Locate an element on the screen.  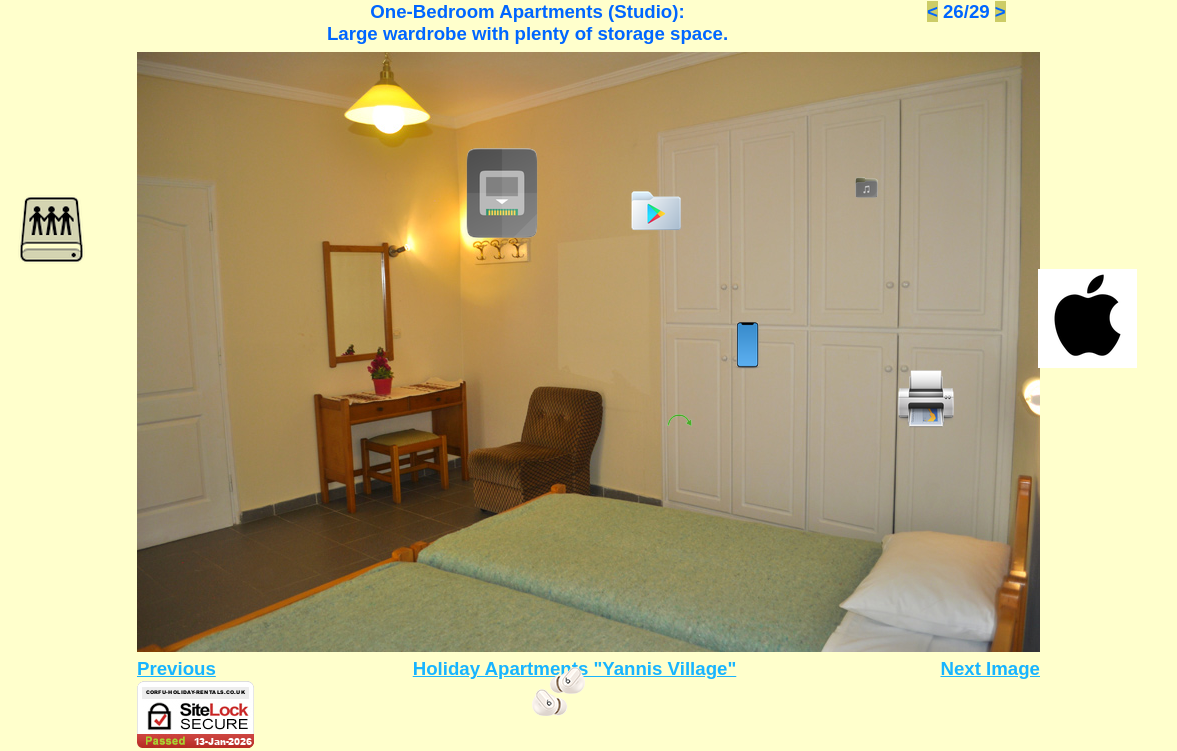
a sega genesis ROM file is located at coordinates (502, 193).